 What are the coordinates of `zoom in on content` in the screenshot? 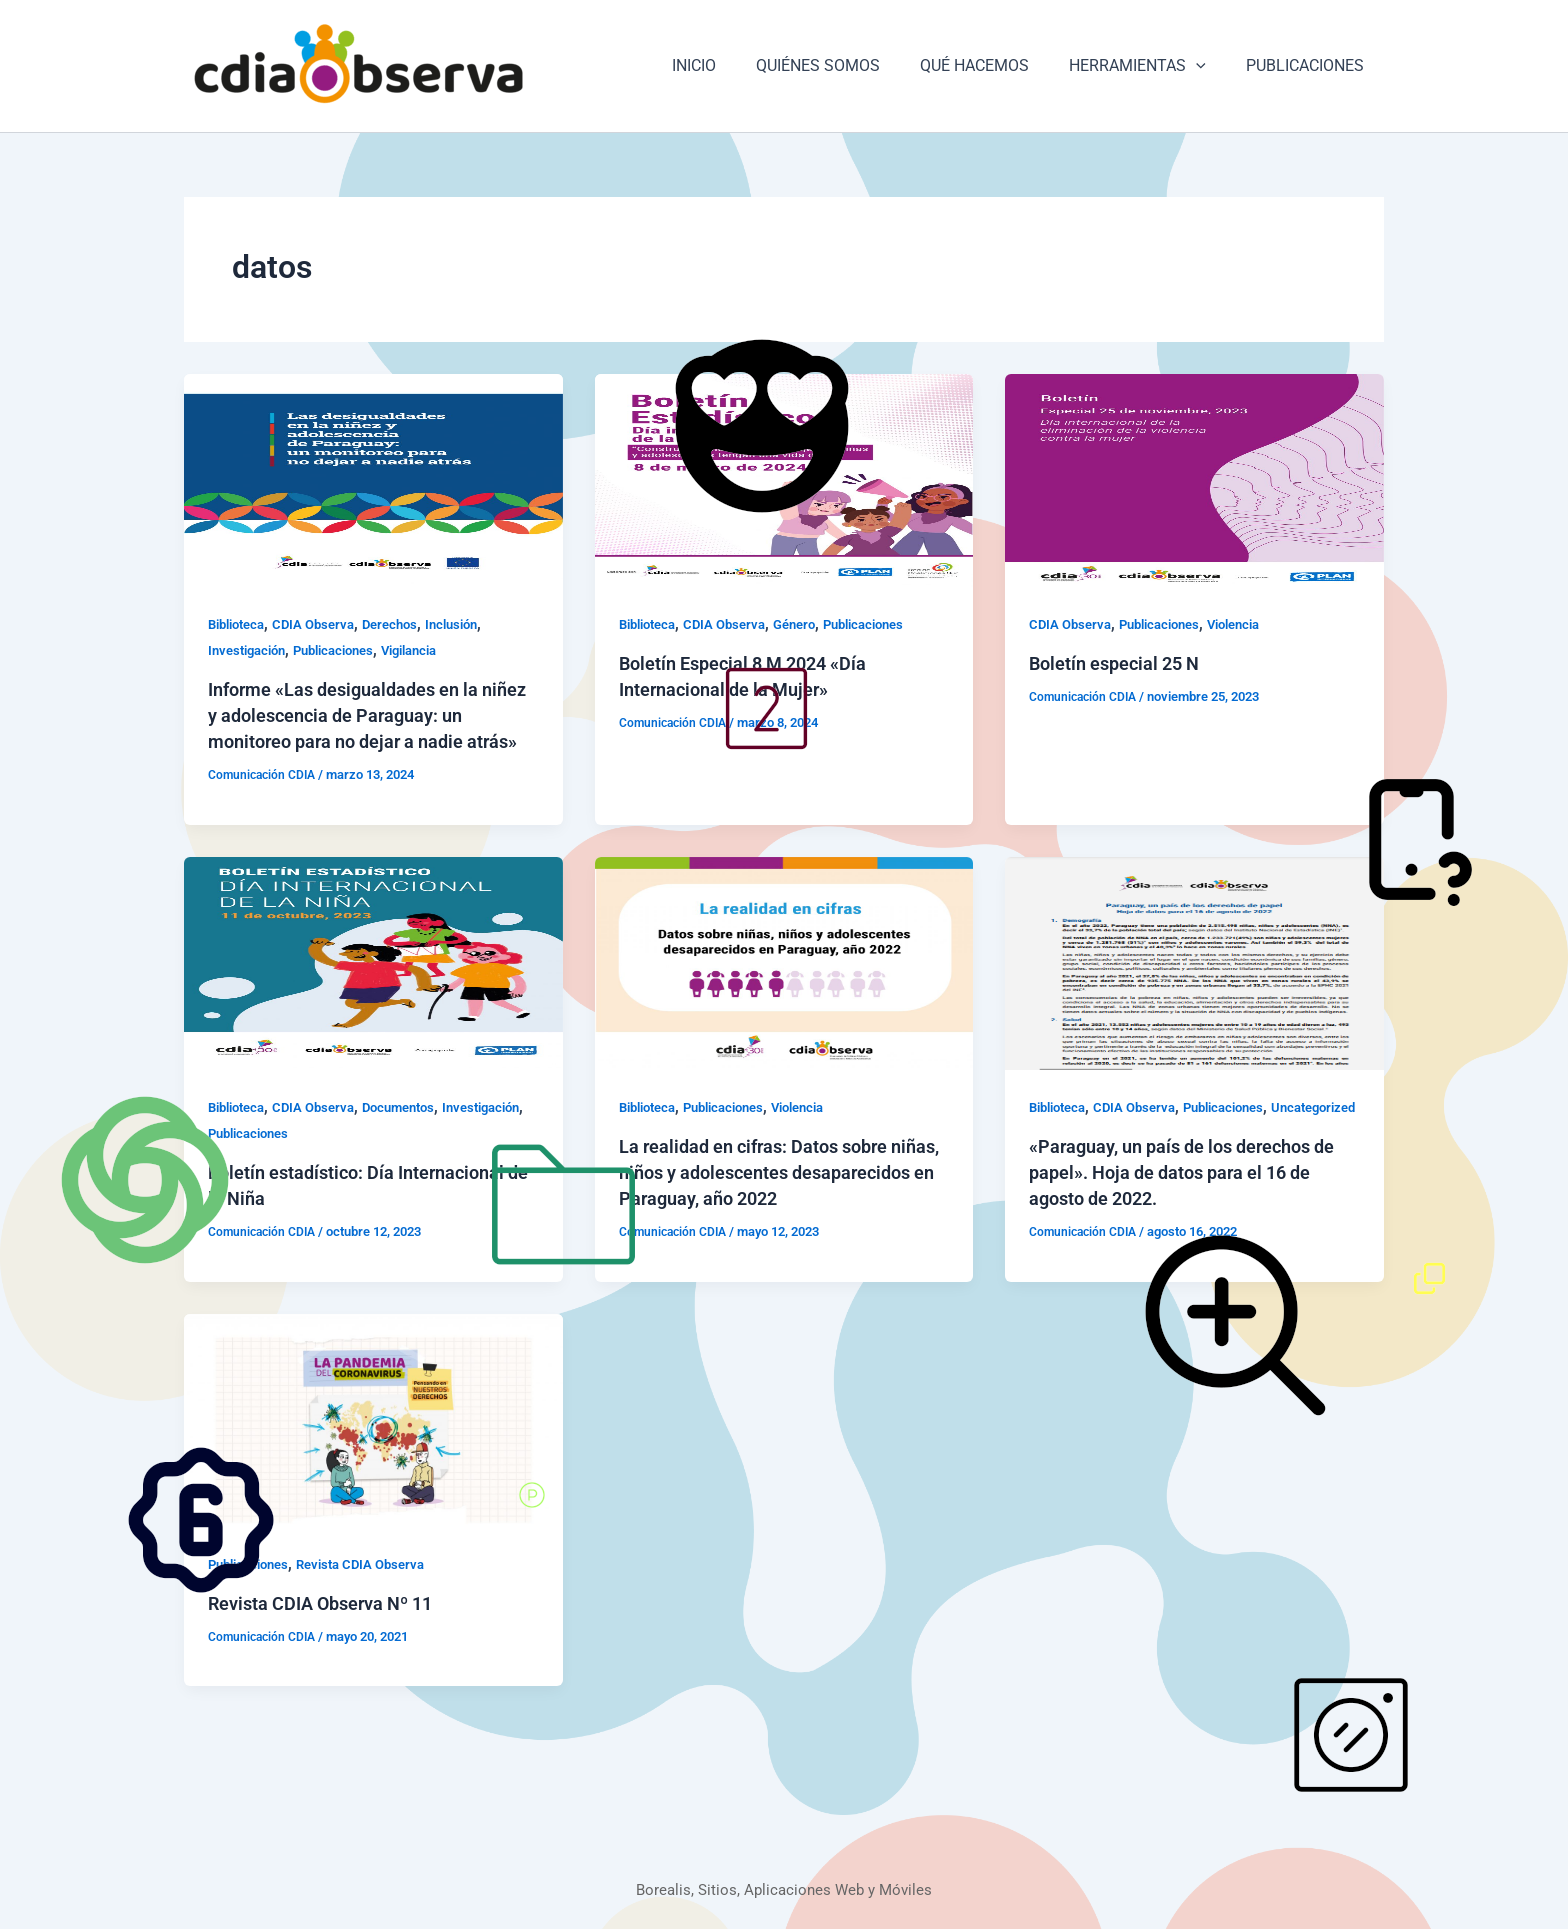 It's located at (1235, 1325).